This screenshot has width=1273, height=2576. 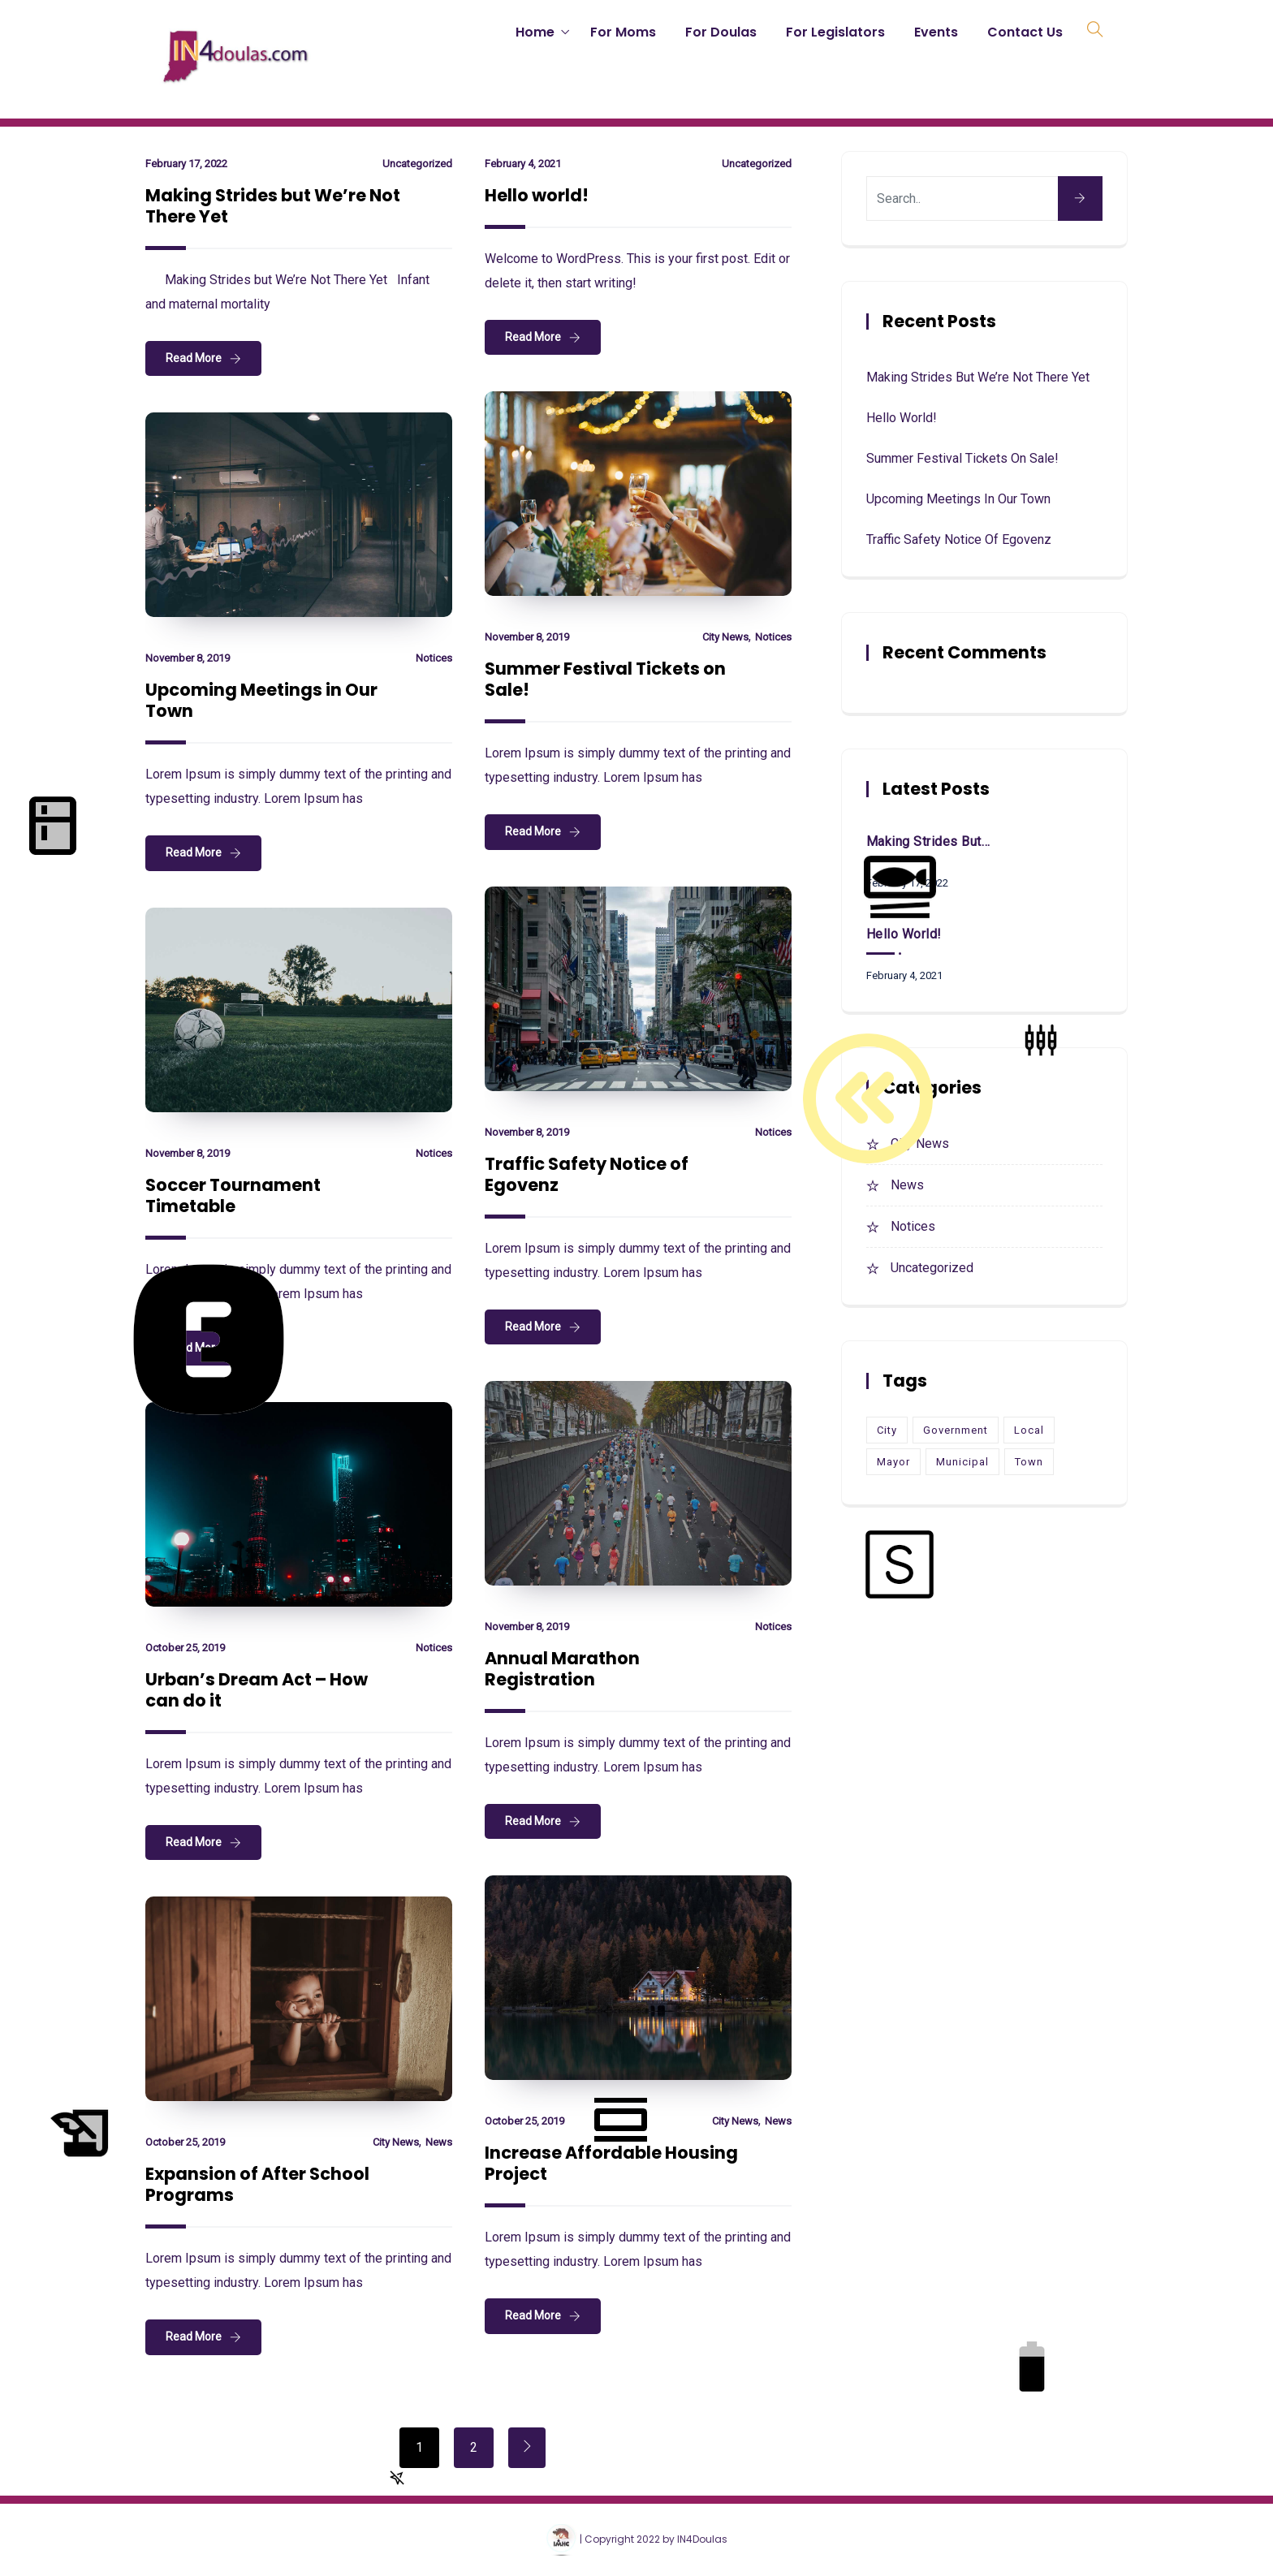 What do you see at coordinates (868, 1098) in the screenshot?
I see `go back to the previous section` at bounding box center [868, 1098].